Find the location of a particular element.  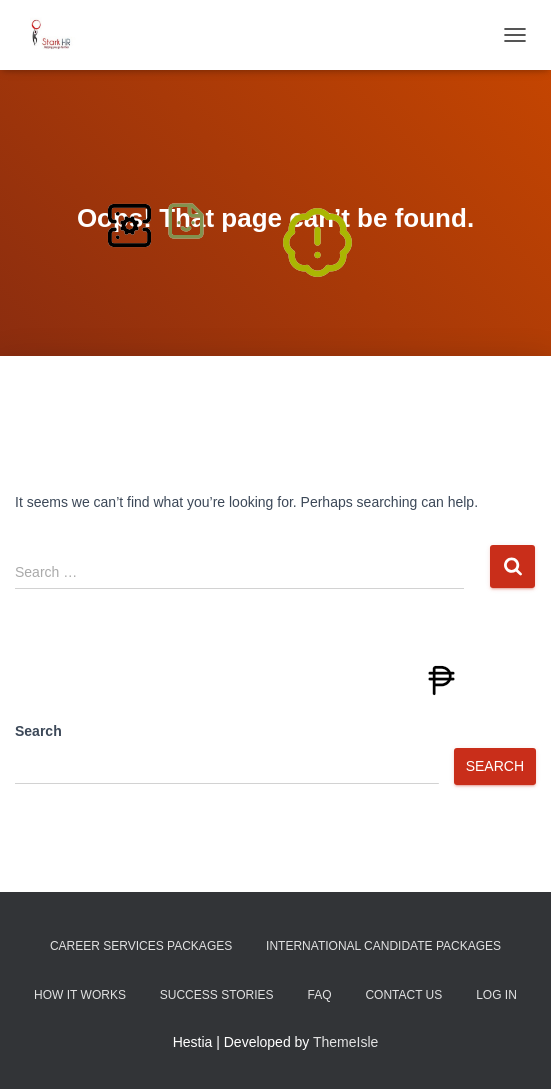

indicates an alert or warning notification is located at coordinates (317, 242).